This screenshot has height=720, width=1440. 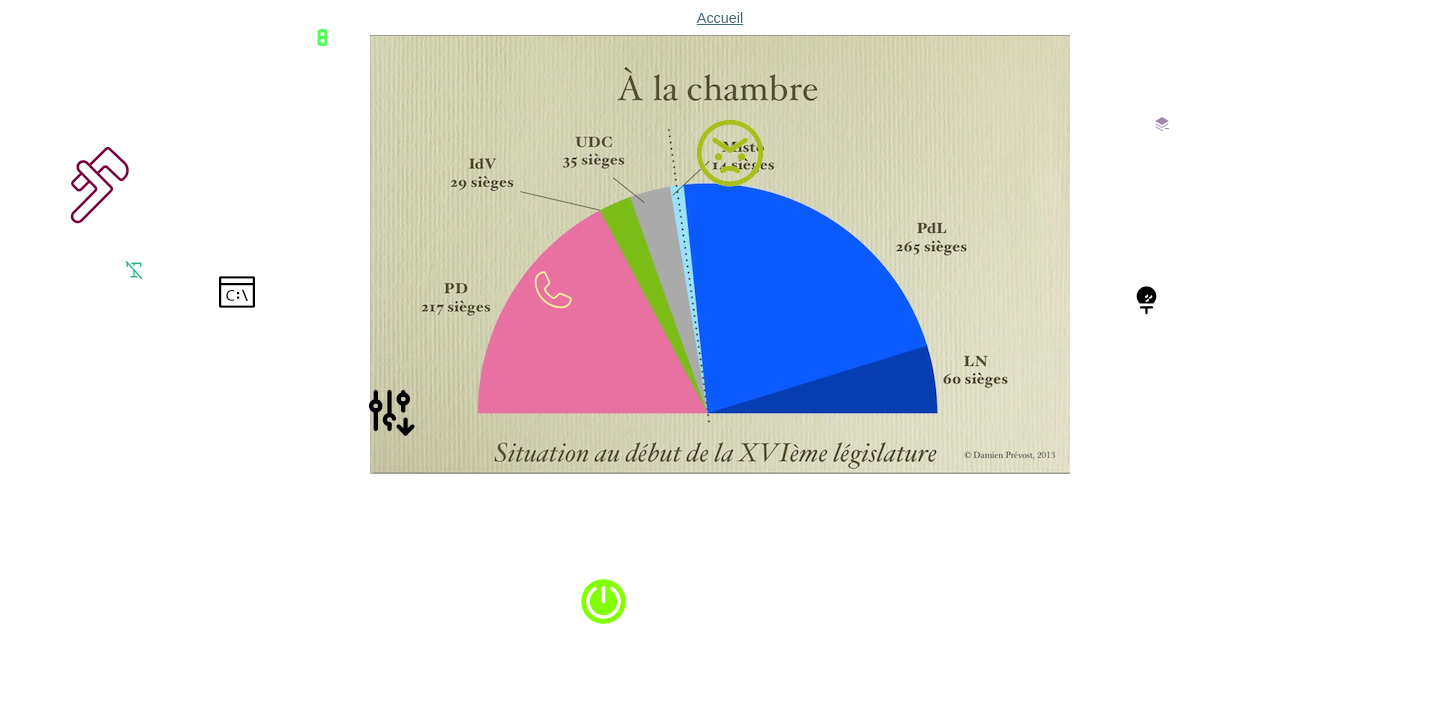 I want to click on open command prompt terminal, so click(x=237, y=292).